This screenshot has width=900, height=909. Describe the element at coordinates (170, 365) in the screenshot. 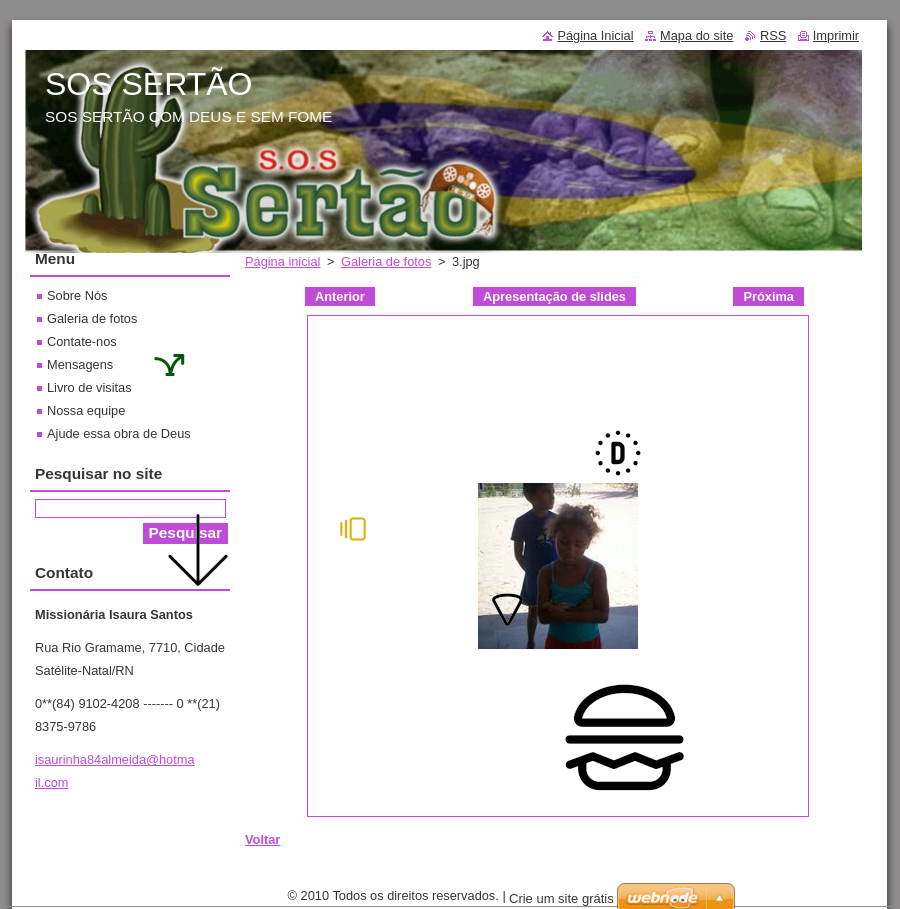

I see `redirect or reroute content` at that location.